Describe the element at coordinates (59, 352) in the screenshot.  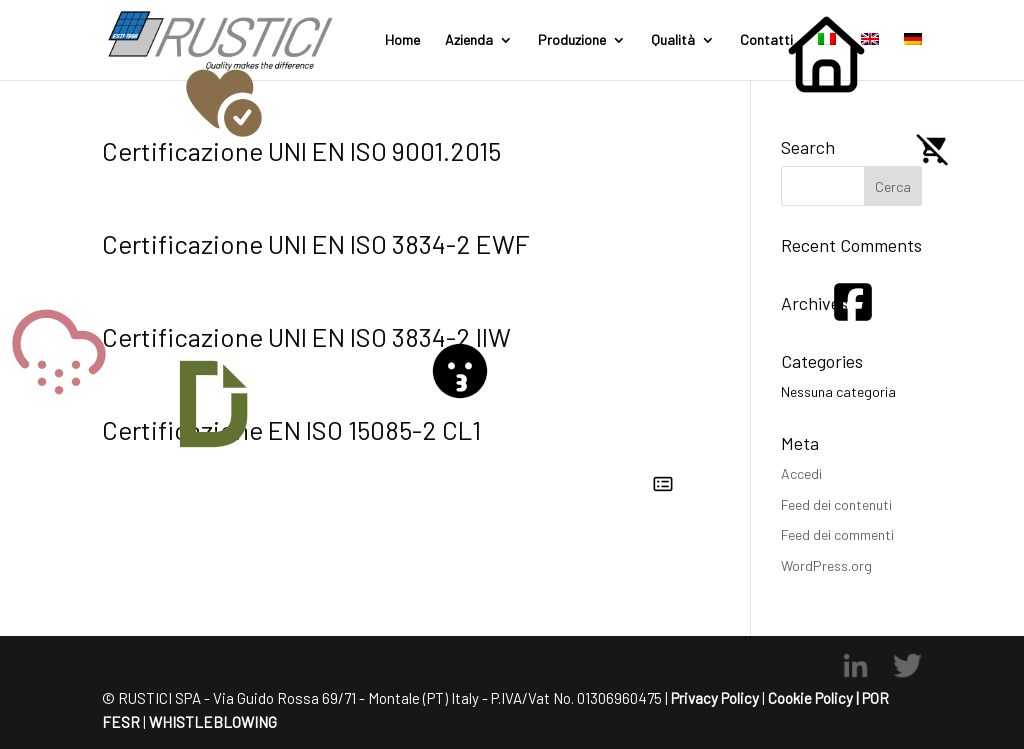
I see `indicates snowy weather conditions` at that location.